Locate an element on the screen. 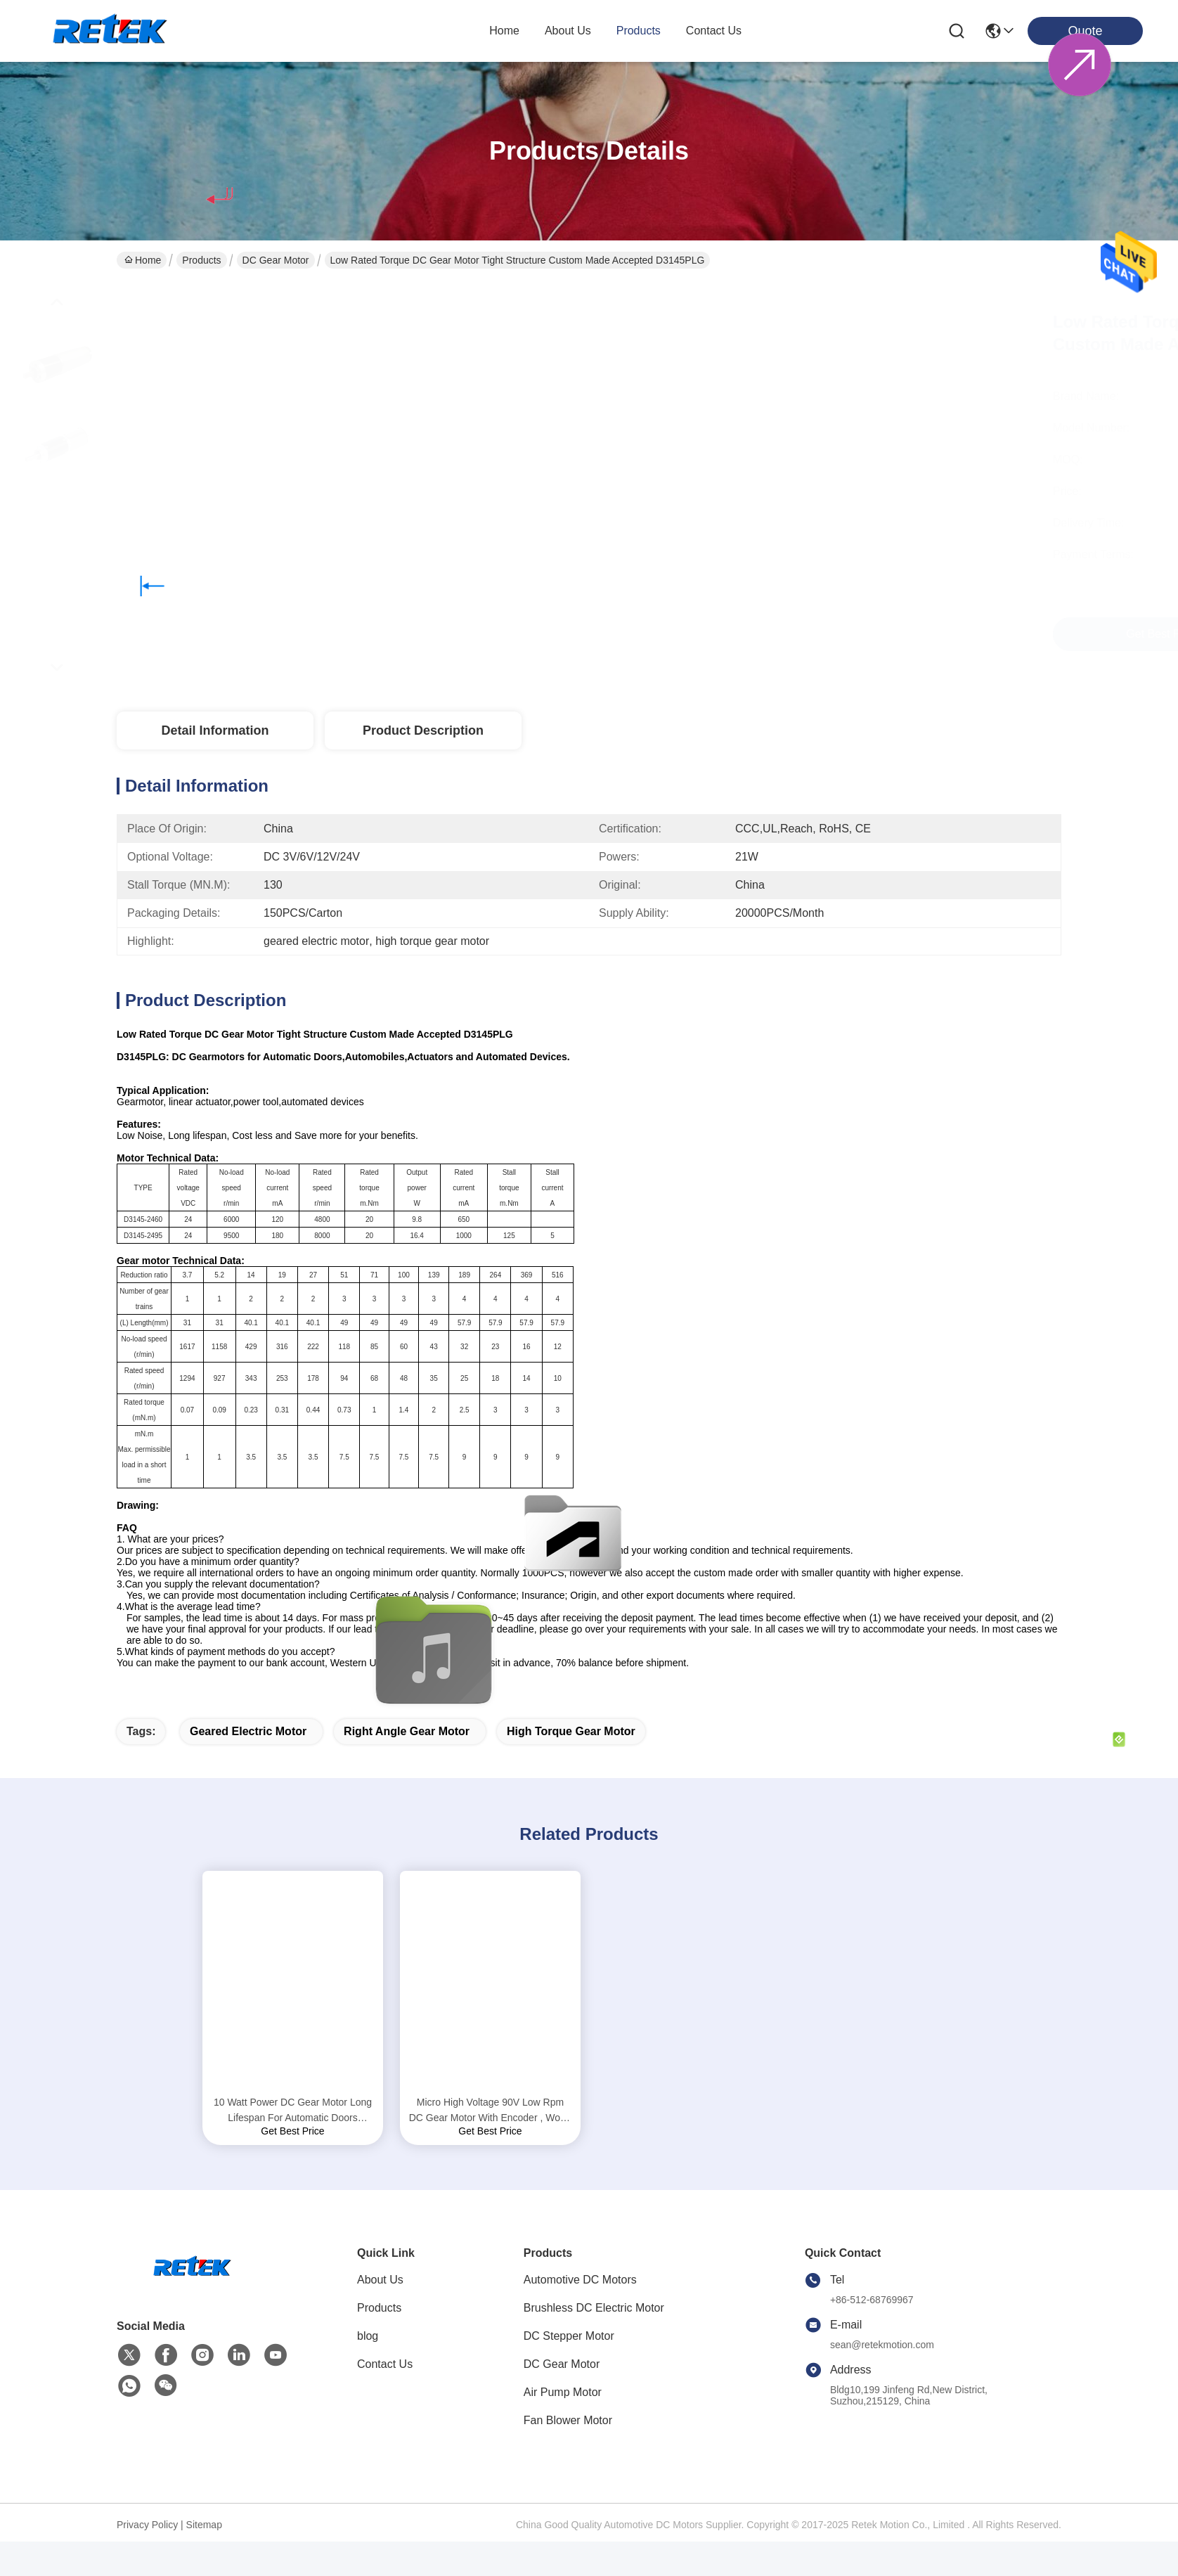 This screenshot has height=2576, width=1178. indicates a symbolic link or shortcut to another file is located at coordinates (1080, 65).